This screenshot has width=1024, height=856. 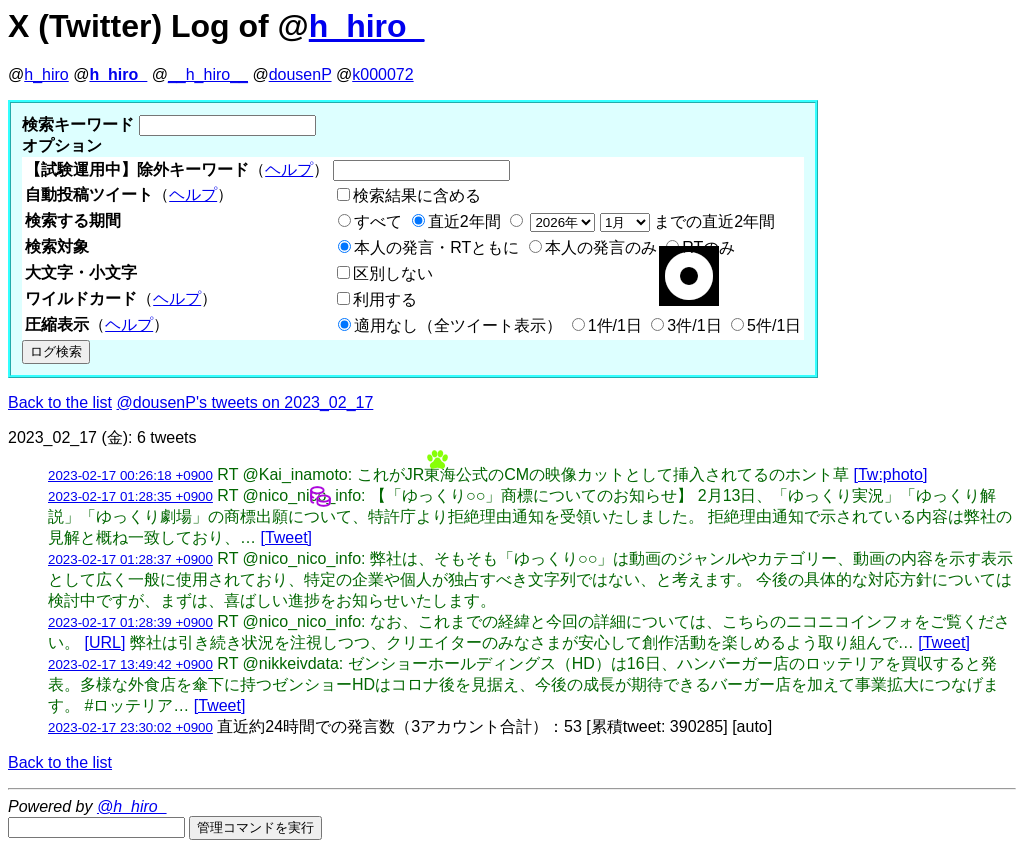 What do you see at coordinates (689, 276) in the screenshot?
I see `view music album or collection` at bounding box center [689, 276].